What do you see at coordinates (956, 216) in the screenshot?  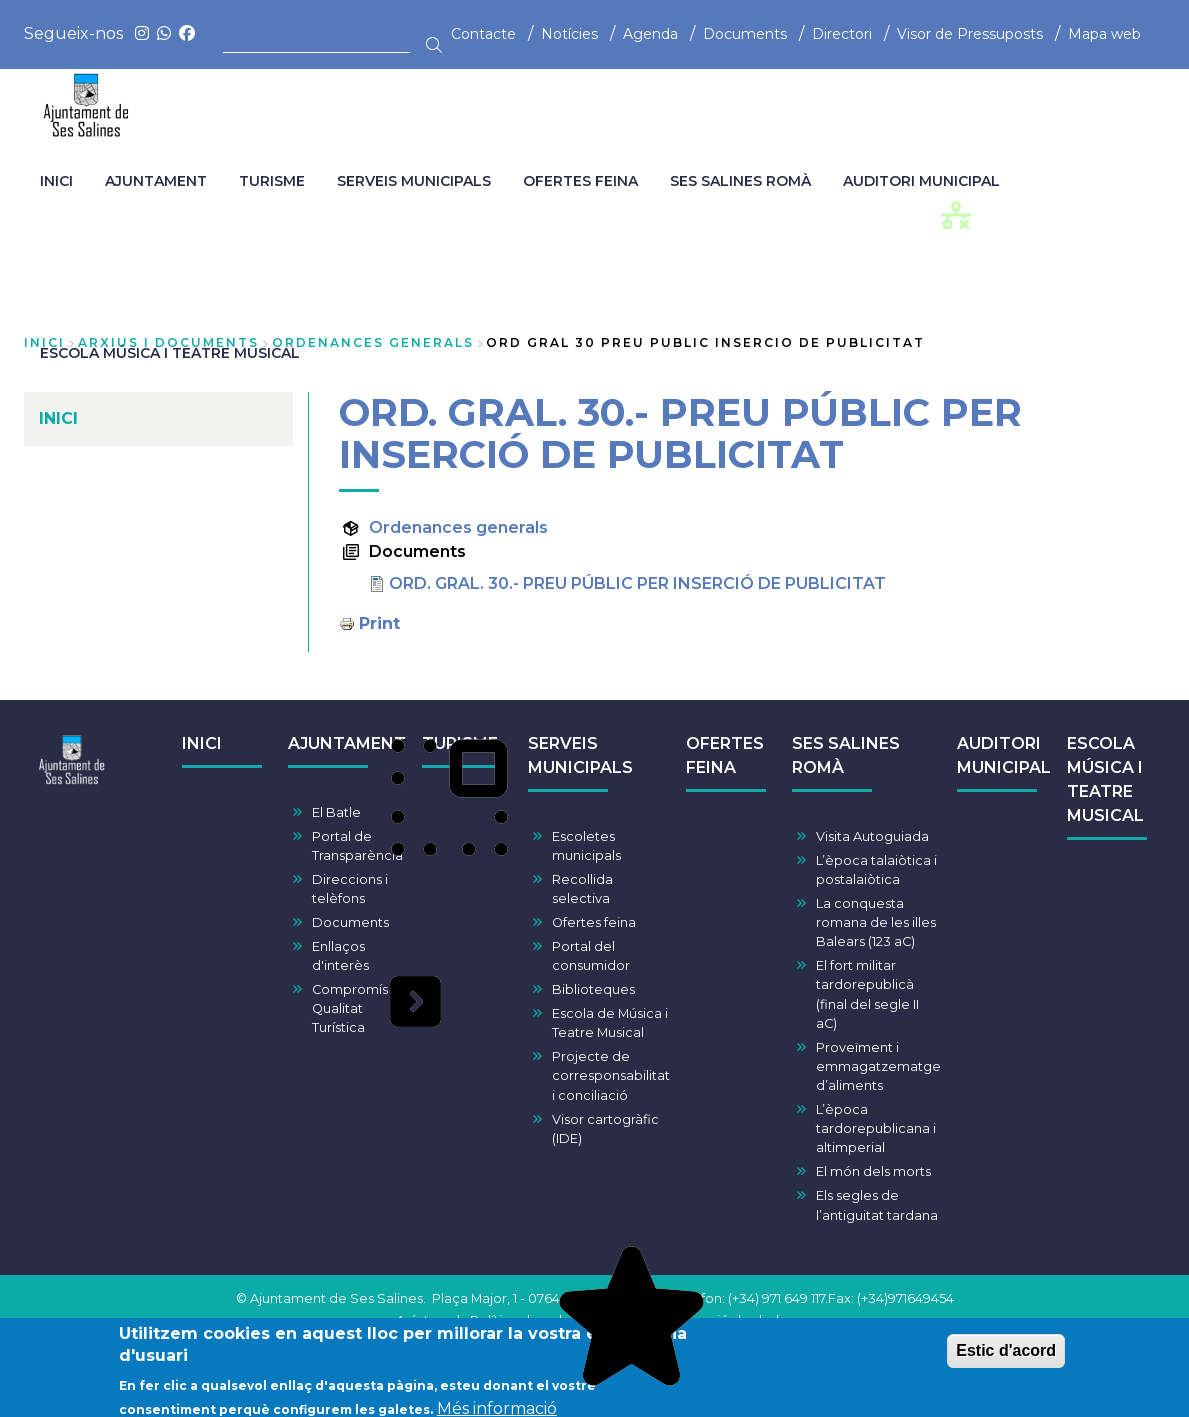 I see `network connection error or failure` at bounding box center [956, 216].